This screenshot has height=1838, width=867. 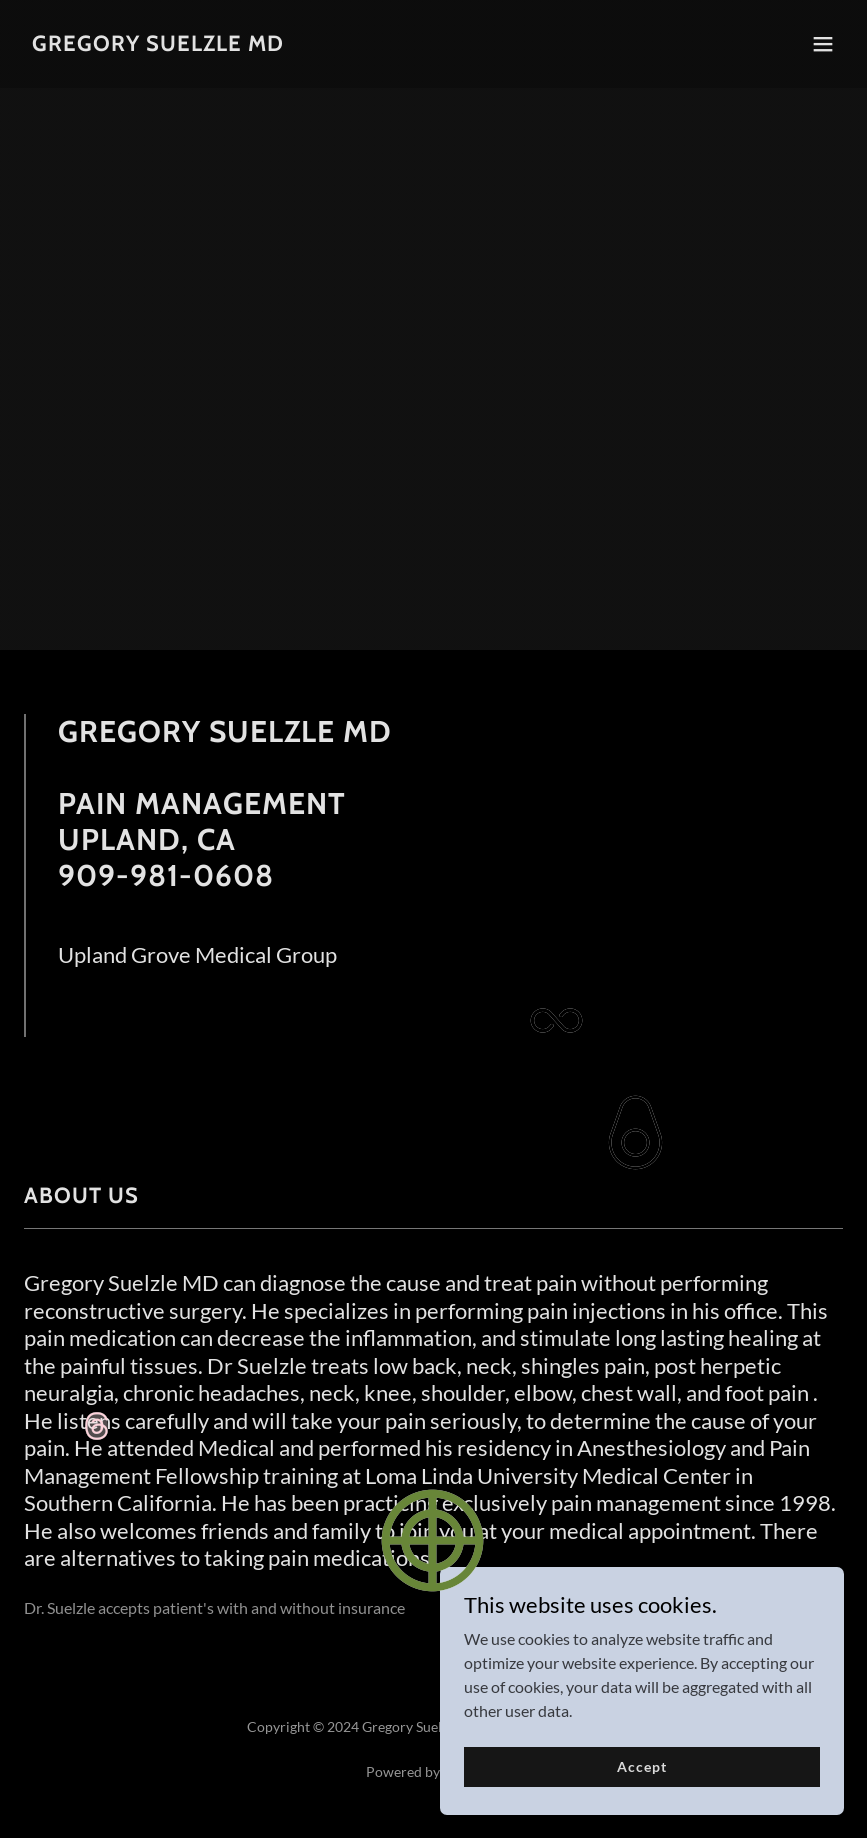 What do you see at coordinates (432, 1540) in the screenshot?
I see `view polar chart or radial data visualization` at bounding box center [432, 1540].